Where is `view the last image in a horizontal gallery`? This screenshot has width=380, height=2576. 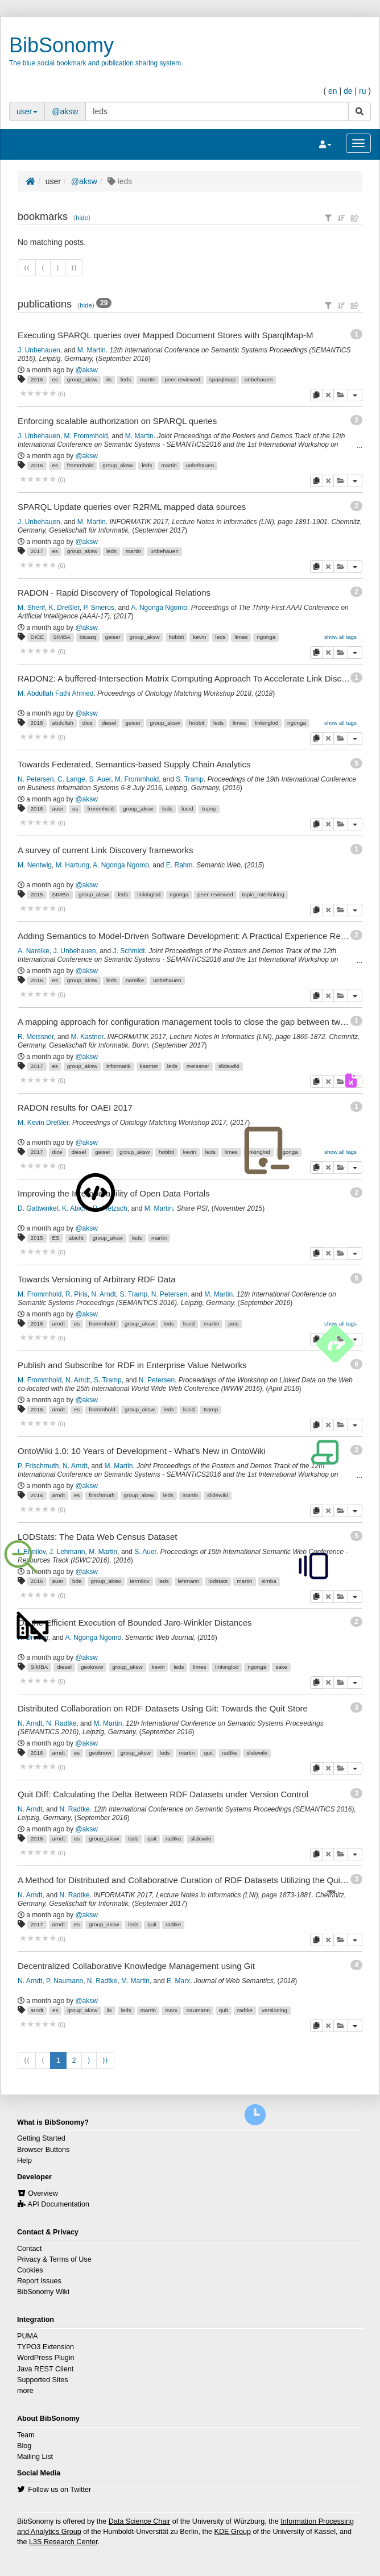 view the last image in a horizontal gallery is located at coordinates (313, 1566).